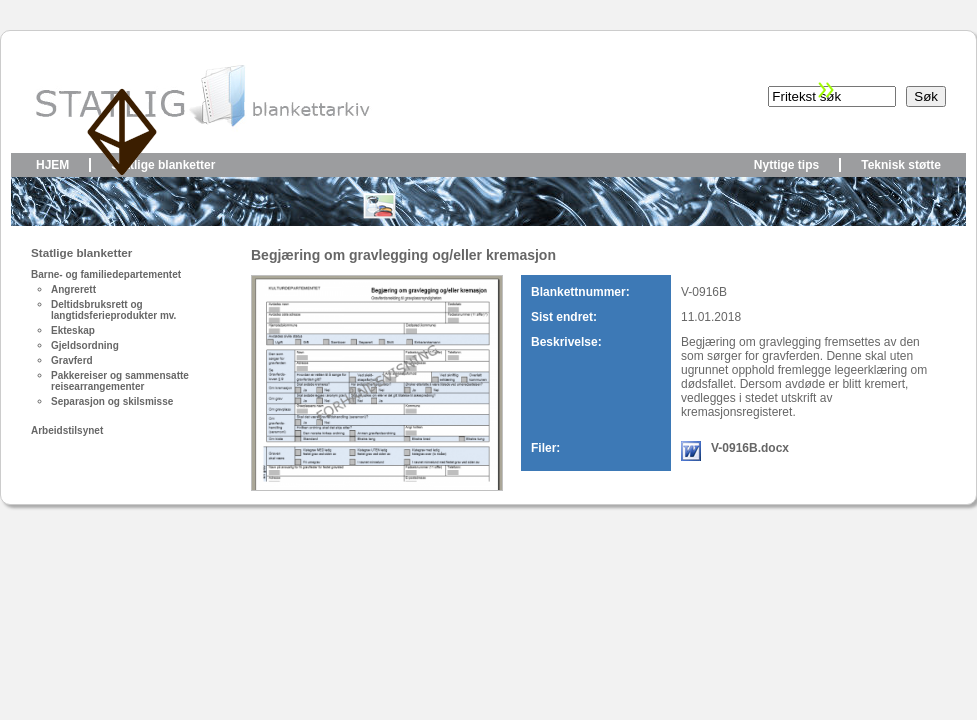  What do you see at coordinates (826, 90) in the screenshot?
I see `skip forward or advance quickly` at bounding box center [826, 90].